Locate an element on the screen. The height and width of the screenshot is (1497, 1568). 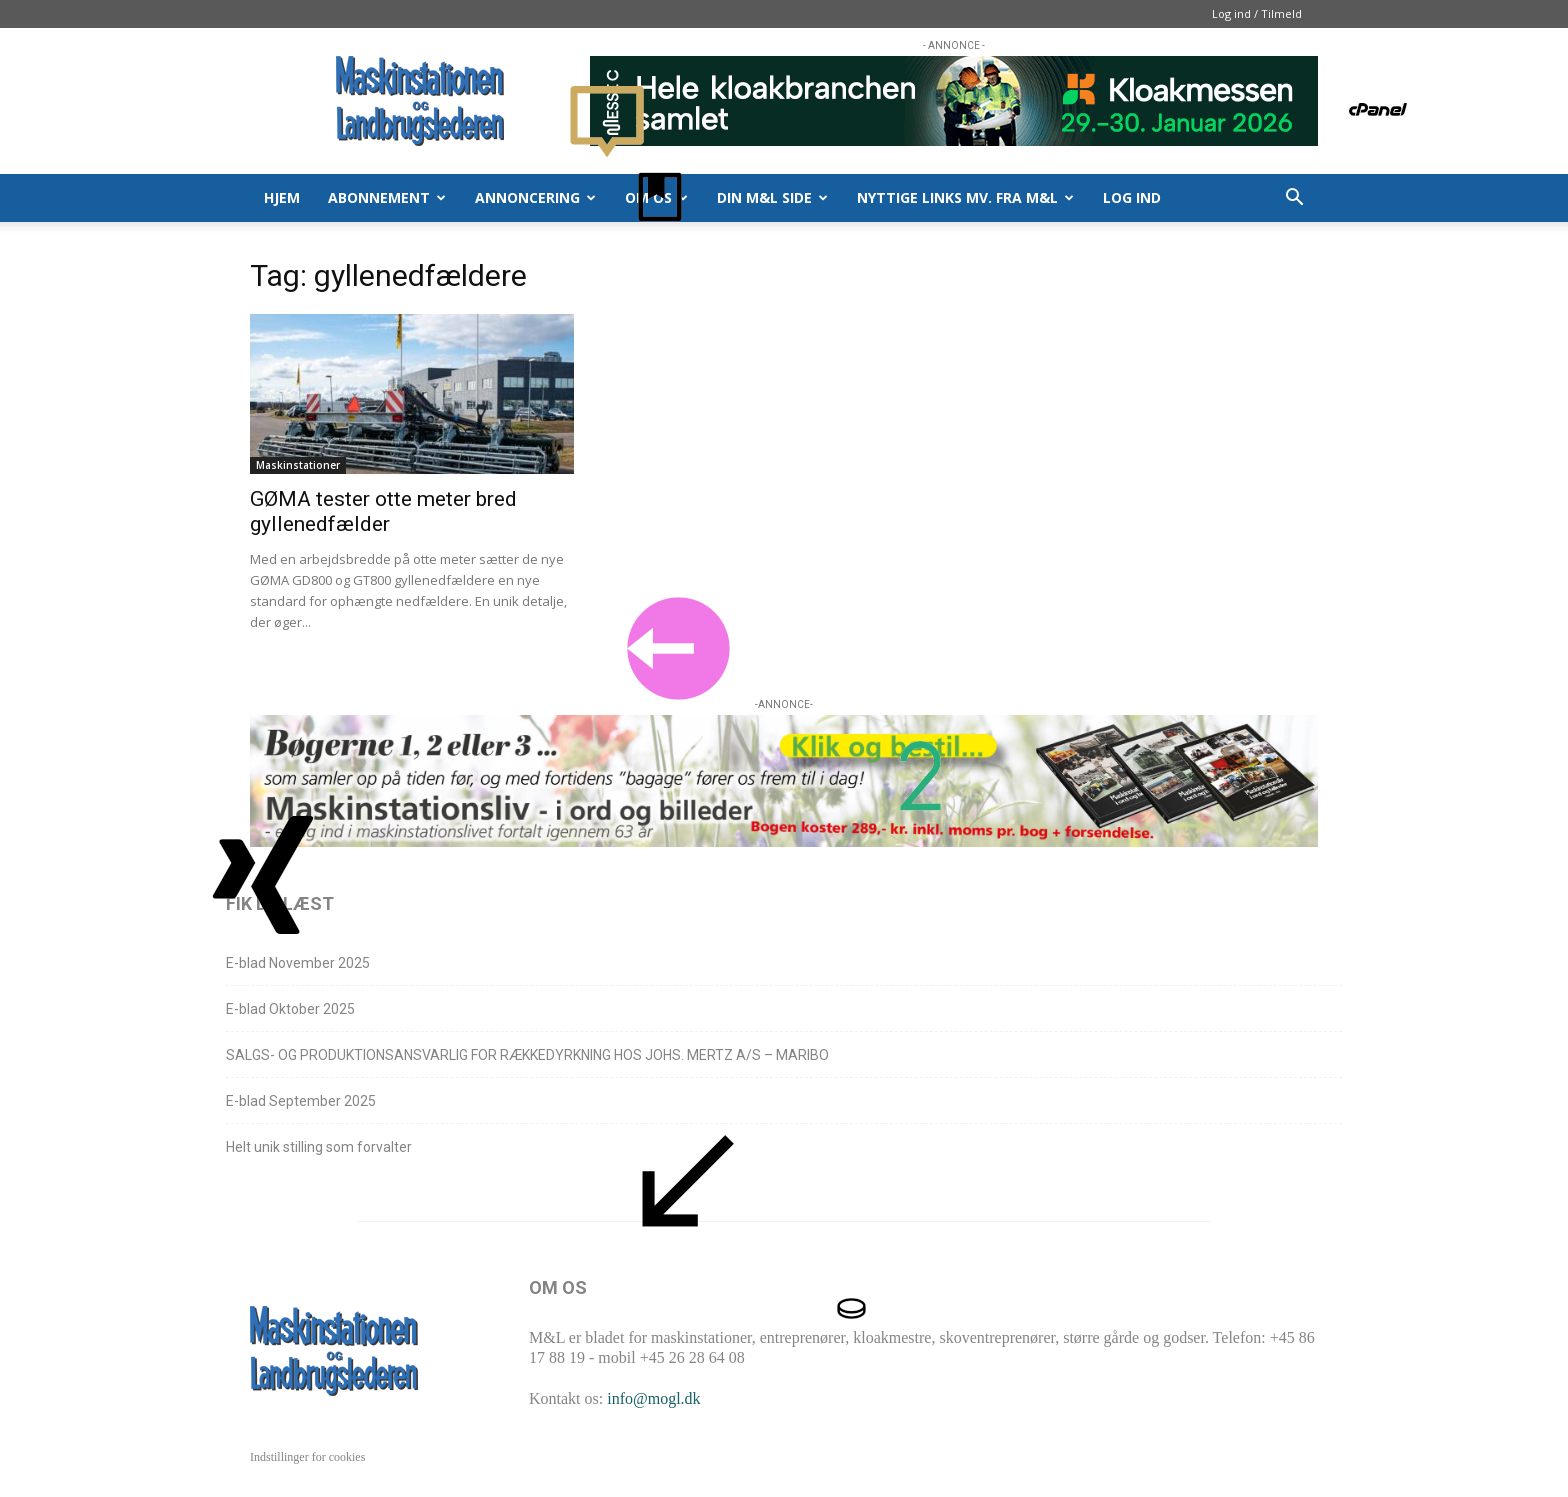
view your coin balance or currency is located at coordinates (851, 1308).